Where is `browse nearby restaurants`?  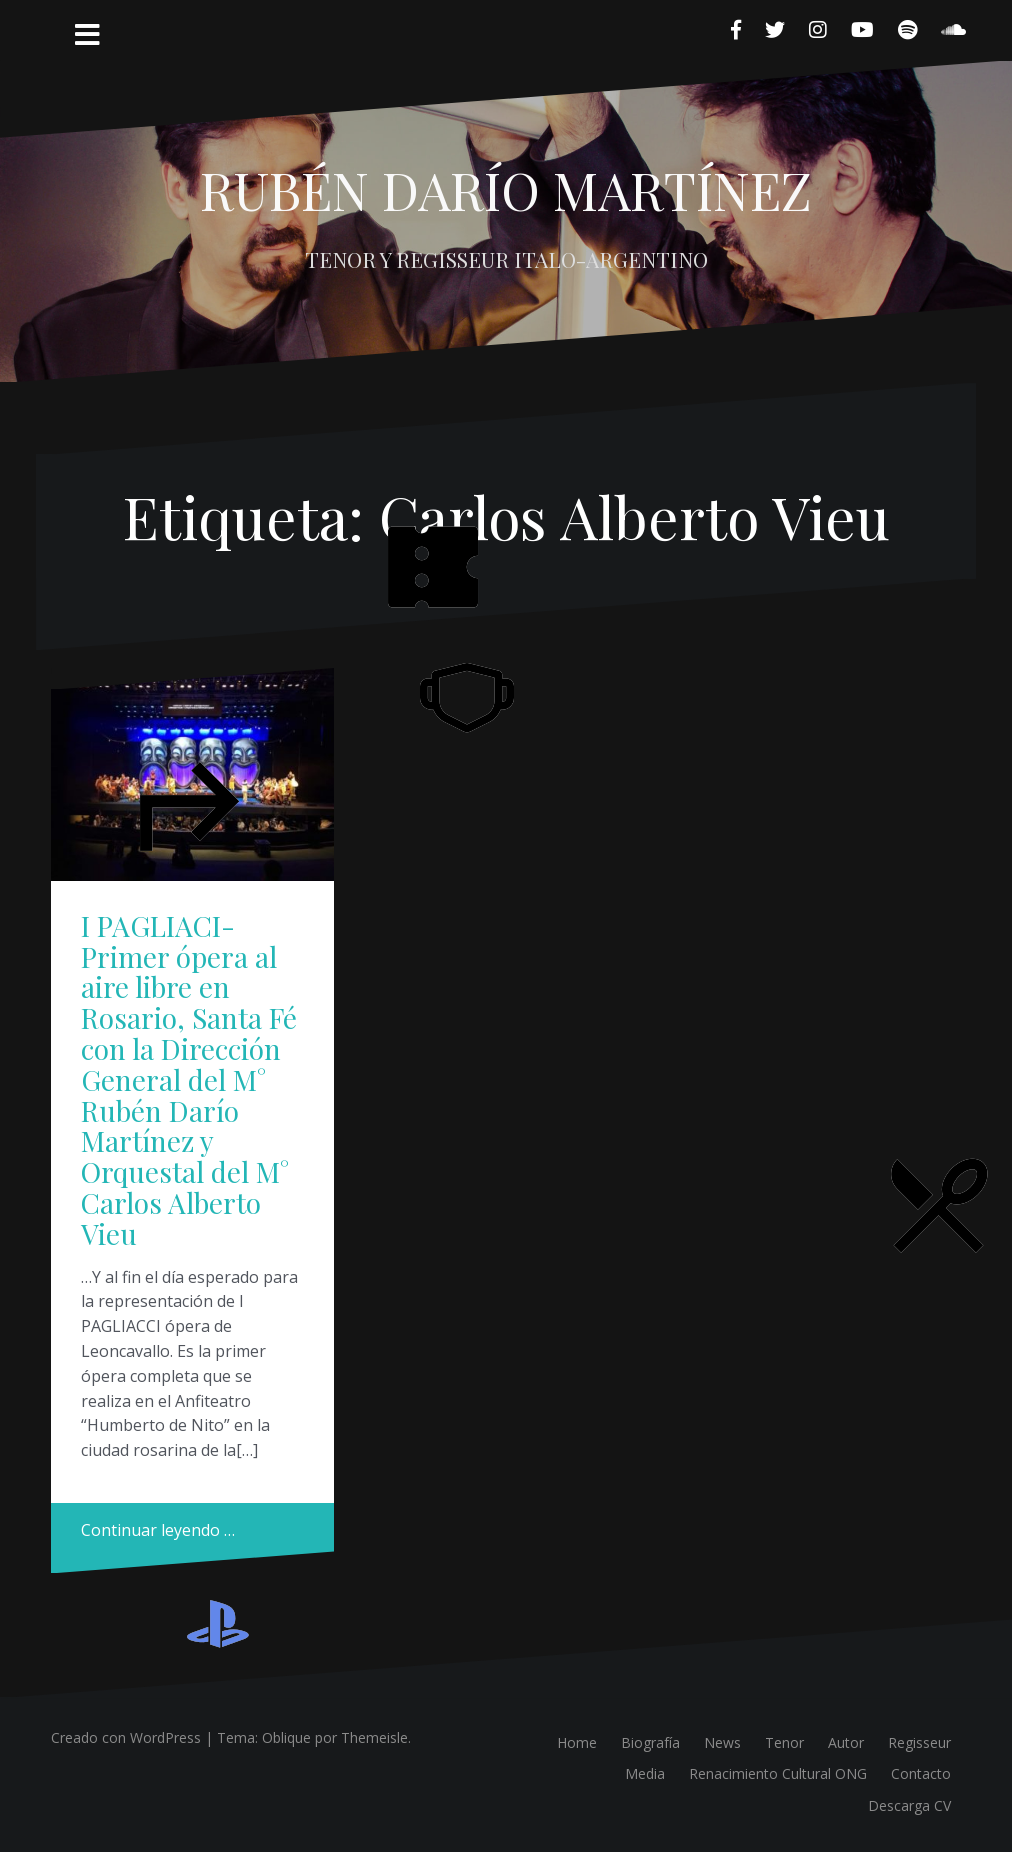 browse nearby restaurants is located at coordinates (938, 1202).